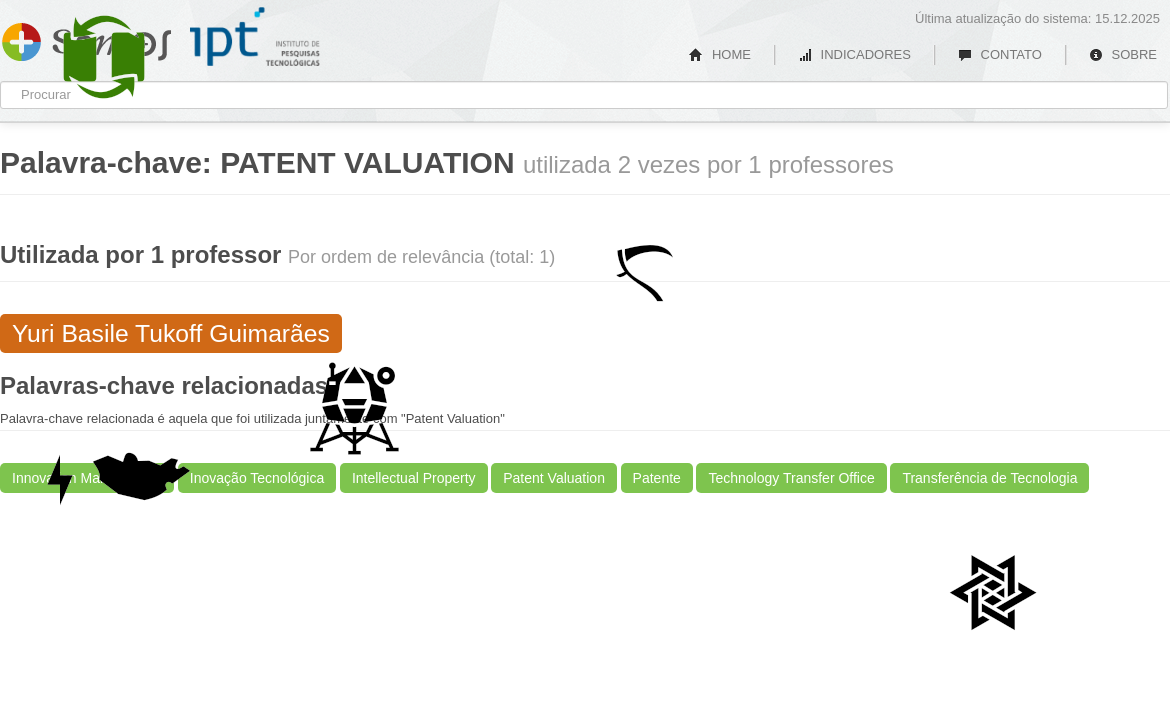  What do you see at coordinates (354, 408) in the screenshot?
I see `access space exploration game content` at bounding box center [354, 408].